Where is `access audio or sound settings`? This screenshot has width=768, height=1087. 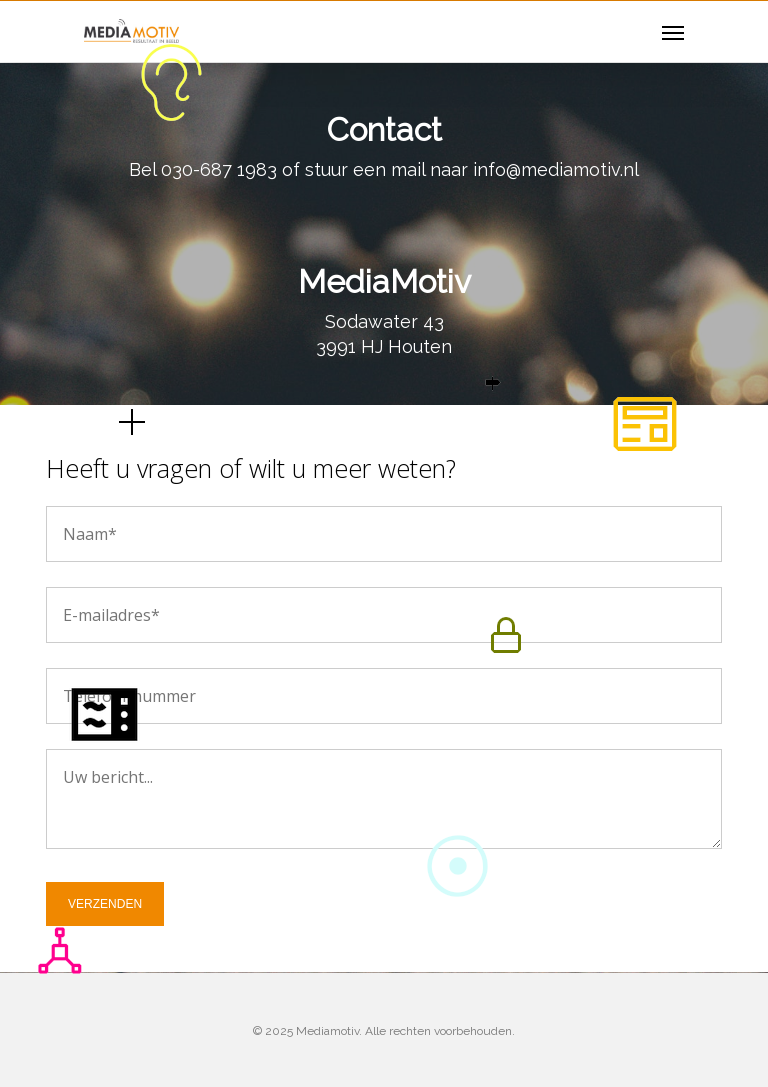 access audio or sound settings is located at coordinates (171, 82).